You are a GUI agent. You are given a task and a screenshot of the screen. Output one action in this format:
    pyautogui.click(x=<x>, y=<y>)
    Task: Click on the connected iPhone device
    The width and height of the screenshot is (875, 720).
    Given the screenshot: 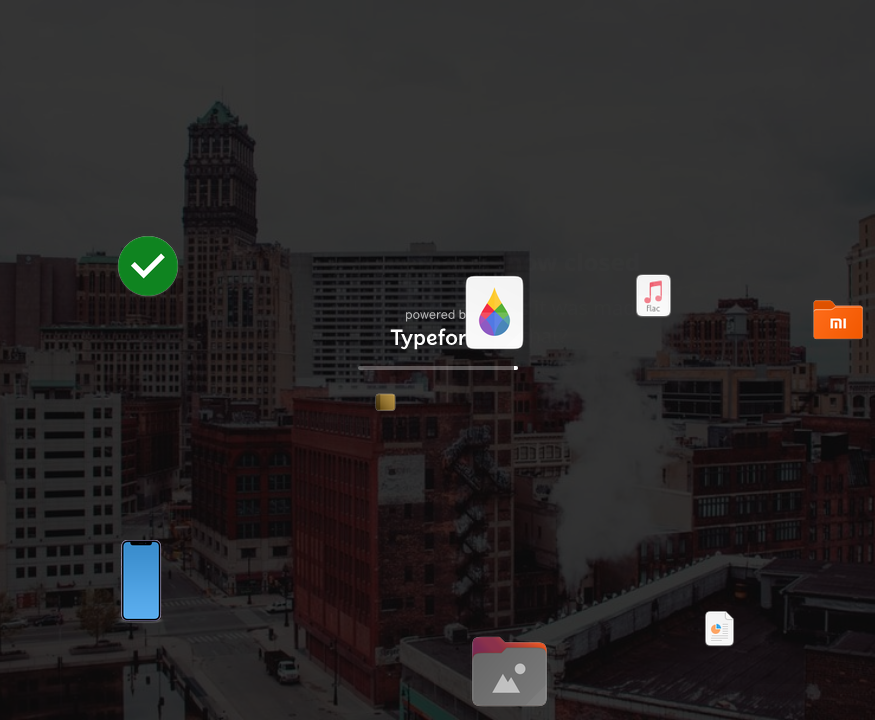 What is the action you would take?
    pyautogui.click(x=141, y=582)
    